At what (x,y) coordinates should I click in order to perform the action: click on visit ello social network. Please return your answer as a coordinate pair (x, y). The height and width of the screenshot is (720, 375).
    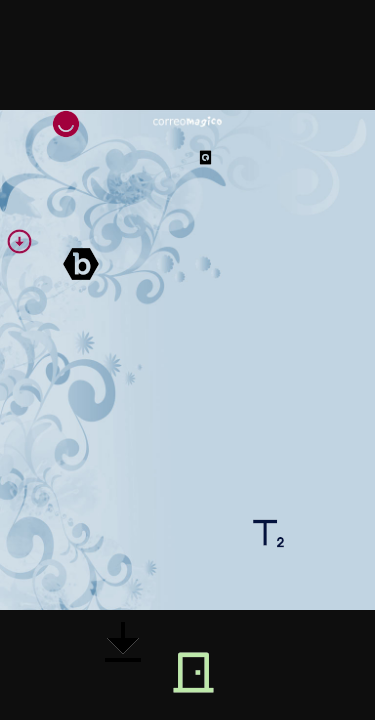
    Looking at the image, I should click on (66, 124).